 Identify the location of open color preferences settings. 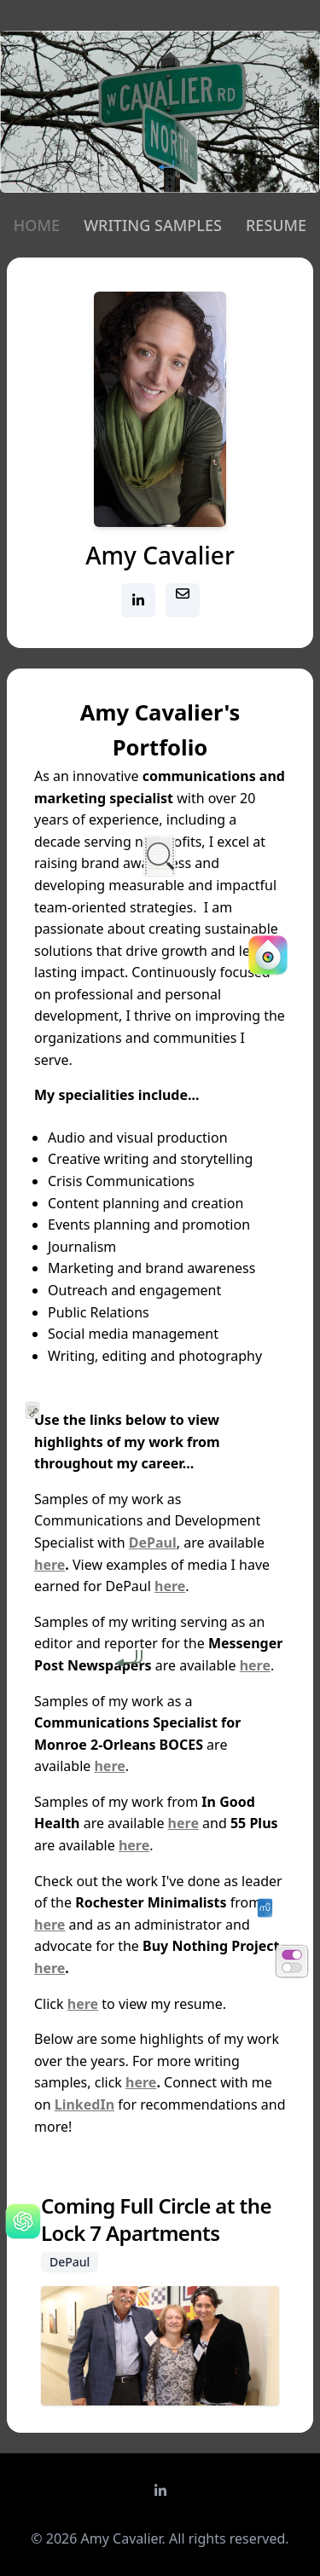
(268, 955).